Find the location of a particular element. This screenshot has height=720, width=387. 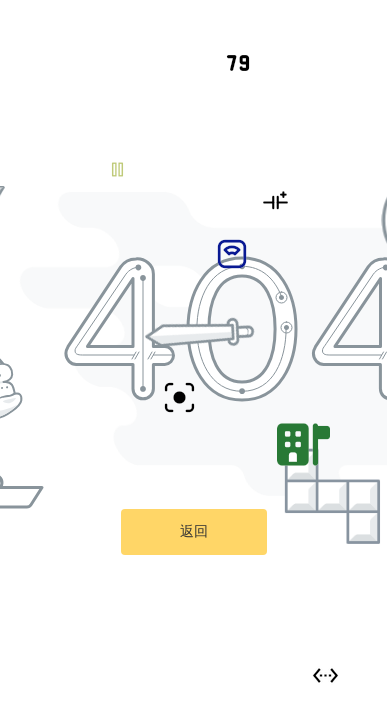

view government or official building location is located at coordinates (303, 444).